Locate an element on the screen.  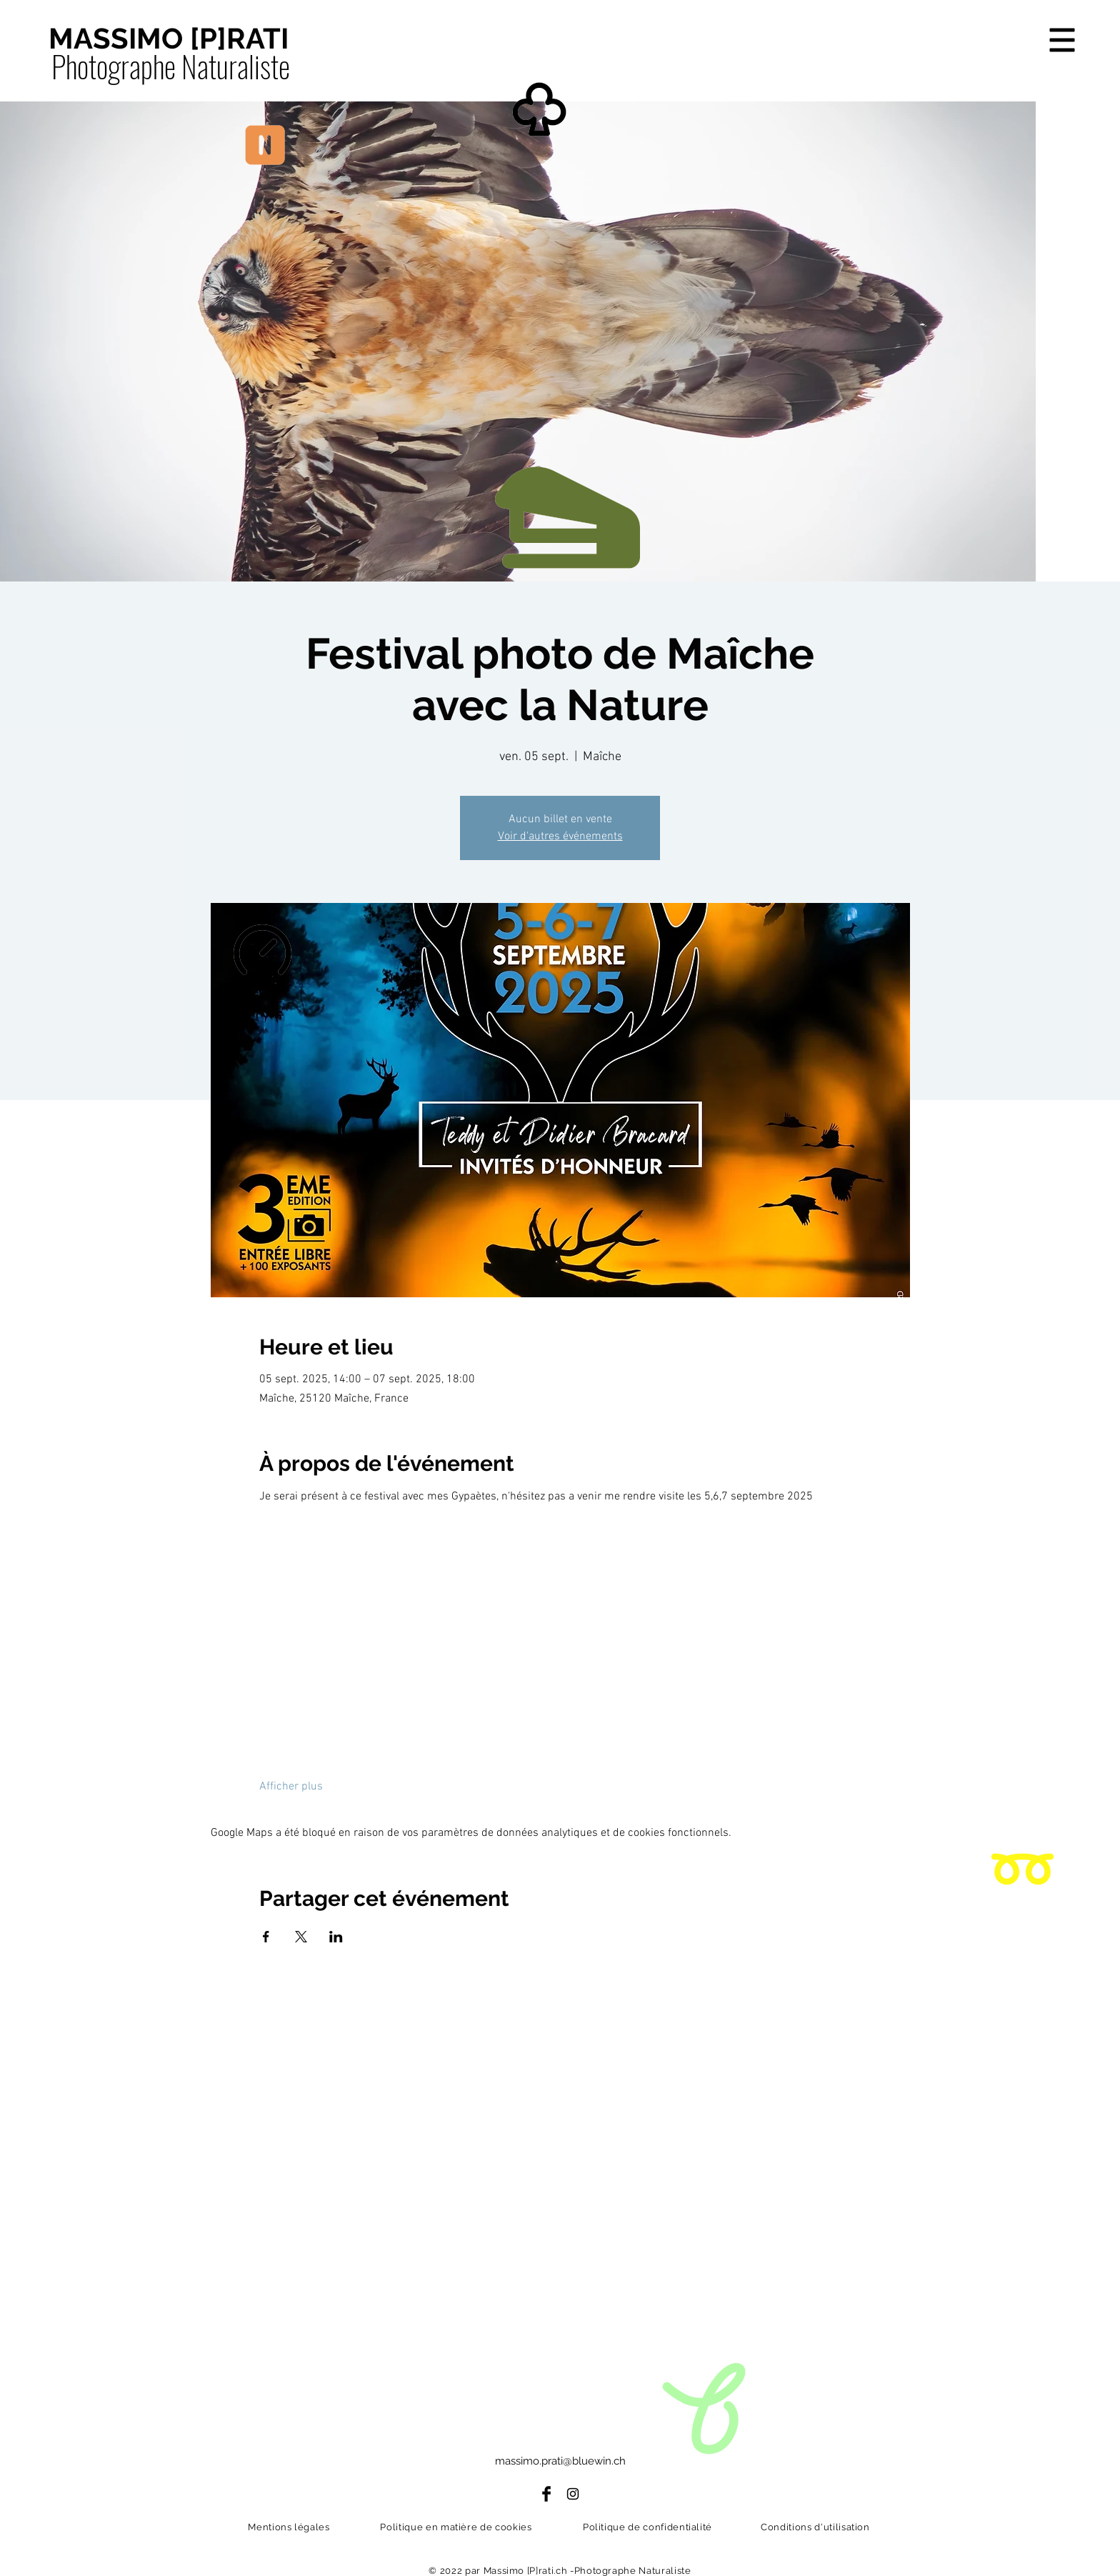
indicates an item starting with the letter N is located at coordinates (265, 145).